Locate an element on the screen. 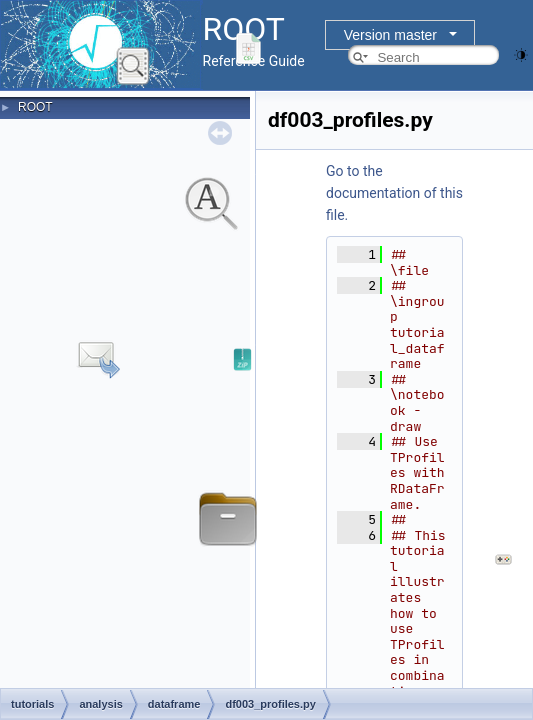 The image size is (533, 720). game controller input device detected is located at coordinates (503, 559).